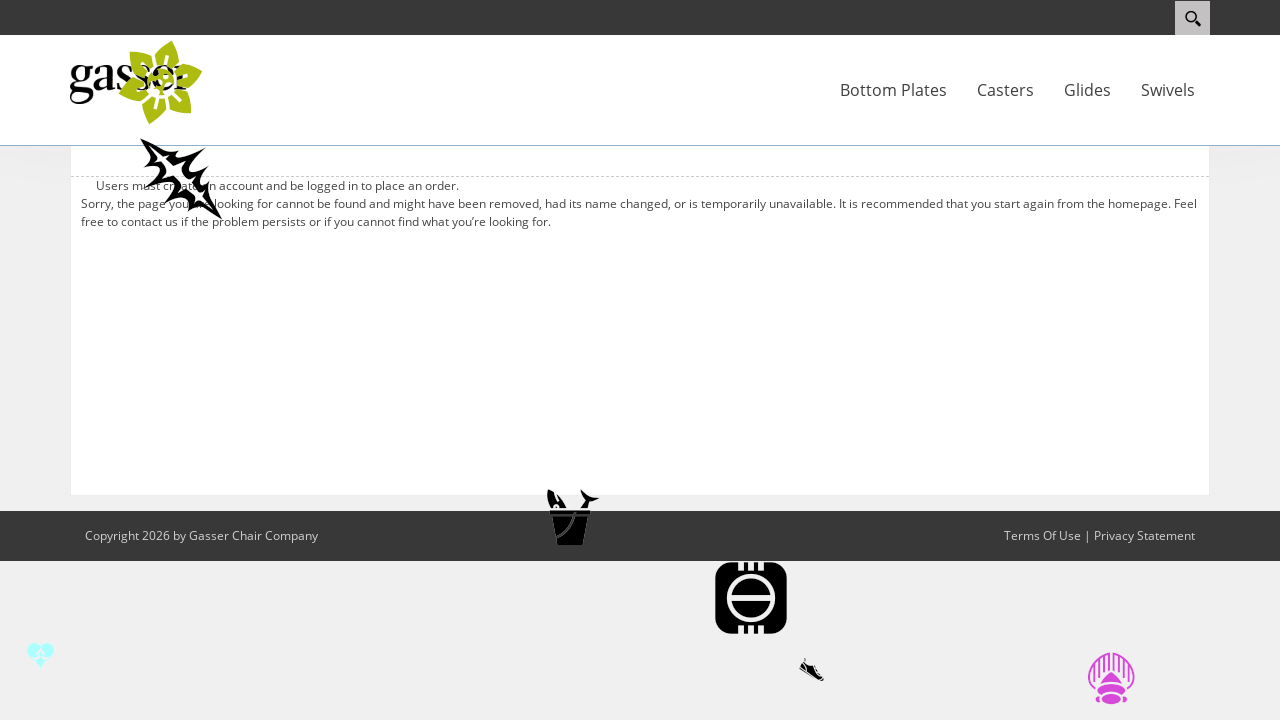 The image size is (1280, 720). Describe the element at coordinates (811, 669) in the screenshot. I see `access running or fitness tracking features` at that location.